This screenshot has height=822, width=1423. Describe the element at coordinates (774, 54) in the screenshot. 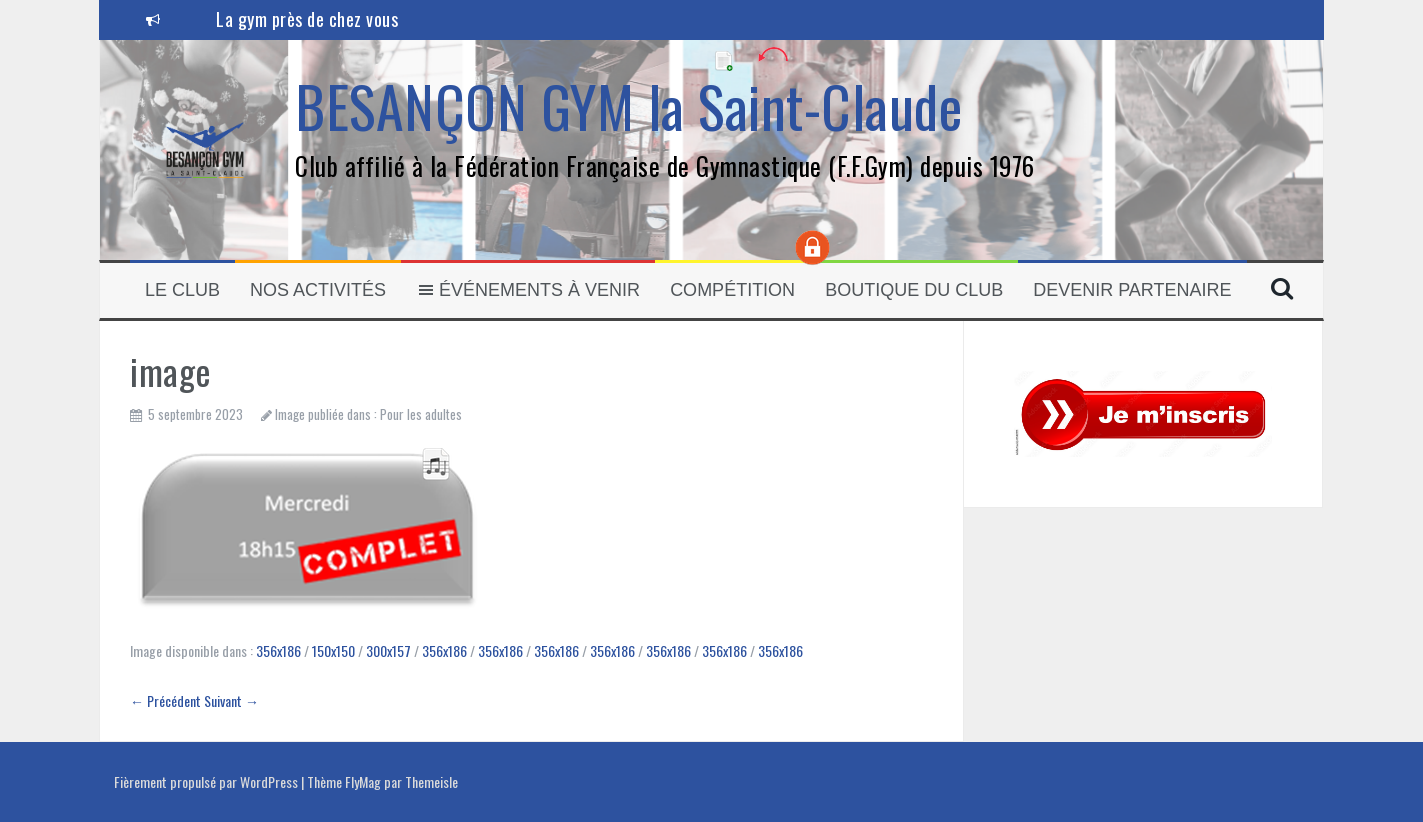

I see `undo the last action` at that location.